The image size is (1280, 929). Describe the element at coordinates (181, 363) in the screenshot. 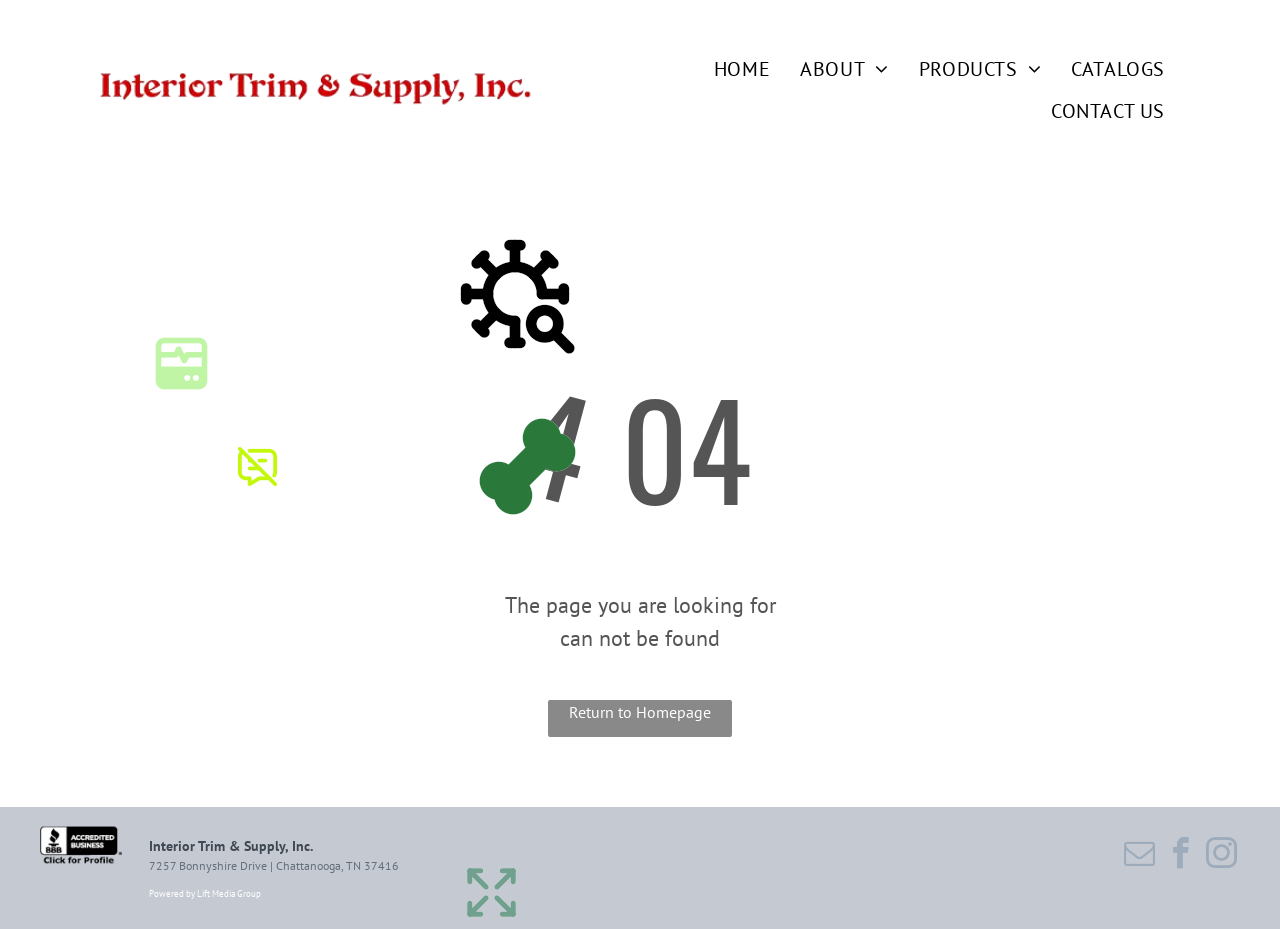

I see `view heart rate or vital signs monitor` at that location.